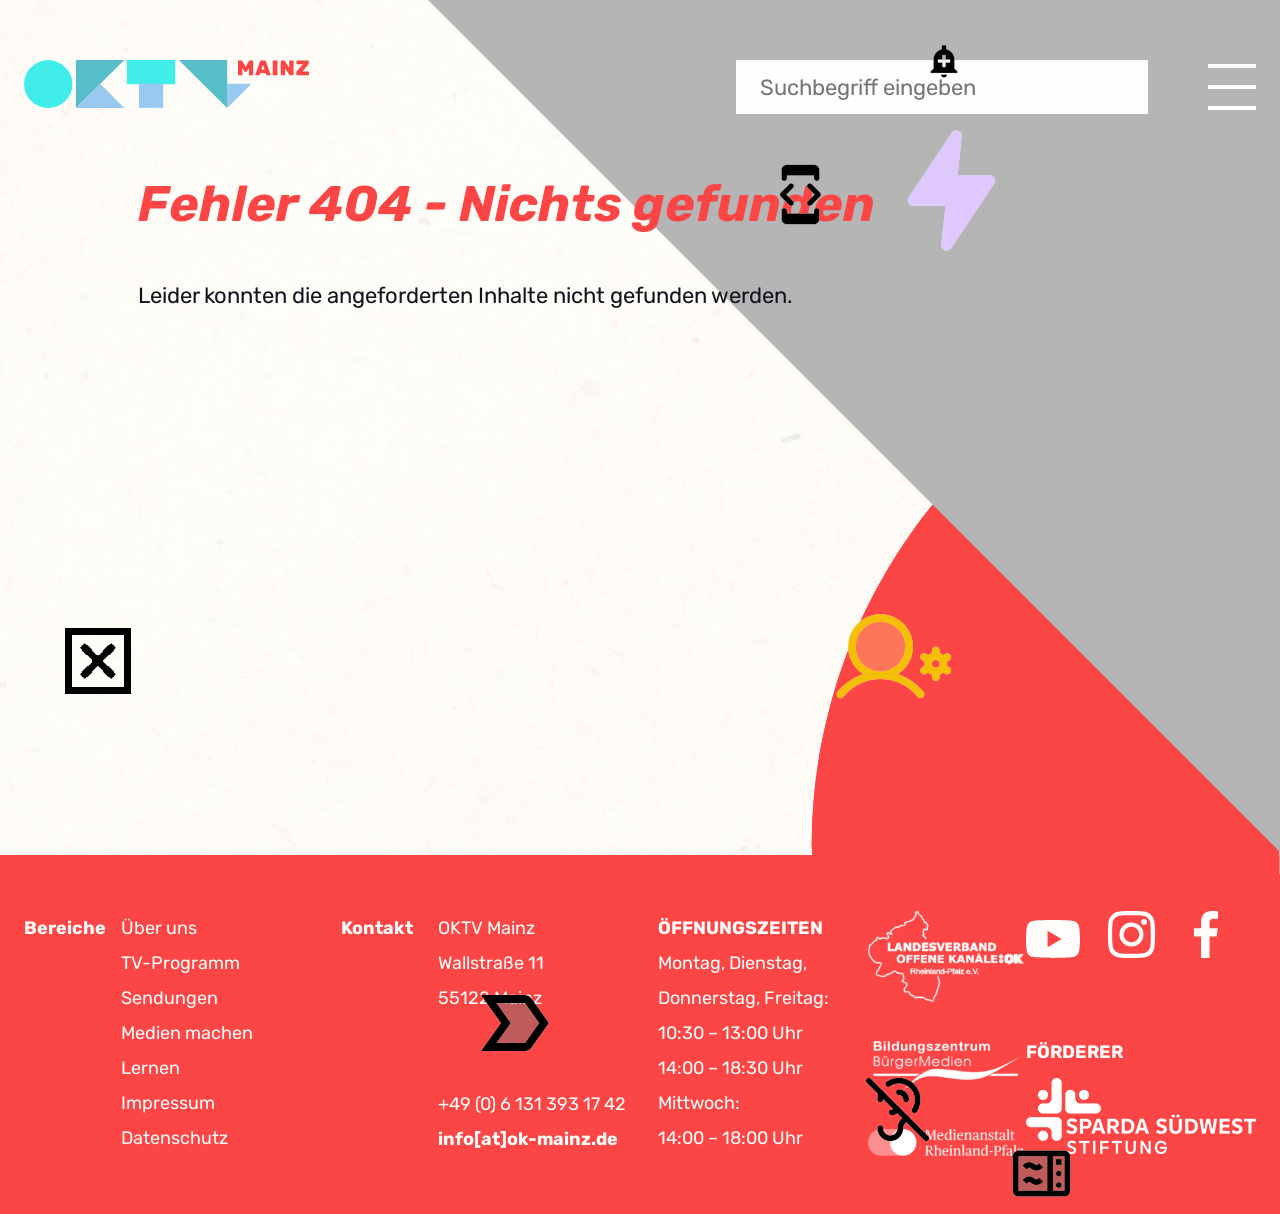  I want to click on mark as important or priority, so click(513, 1023).